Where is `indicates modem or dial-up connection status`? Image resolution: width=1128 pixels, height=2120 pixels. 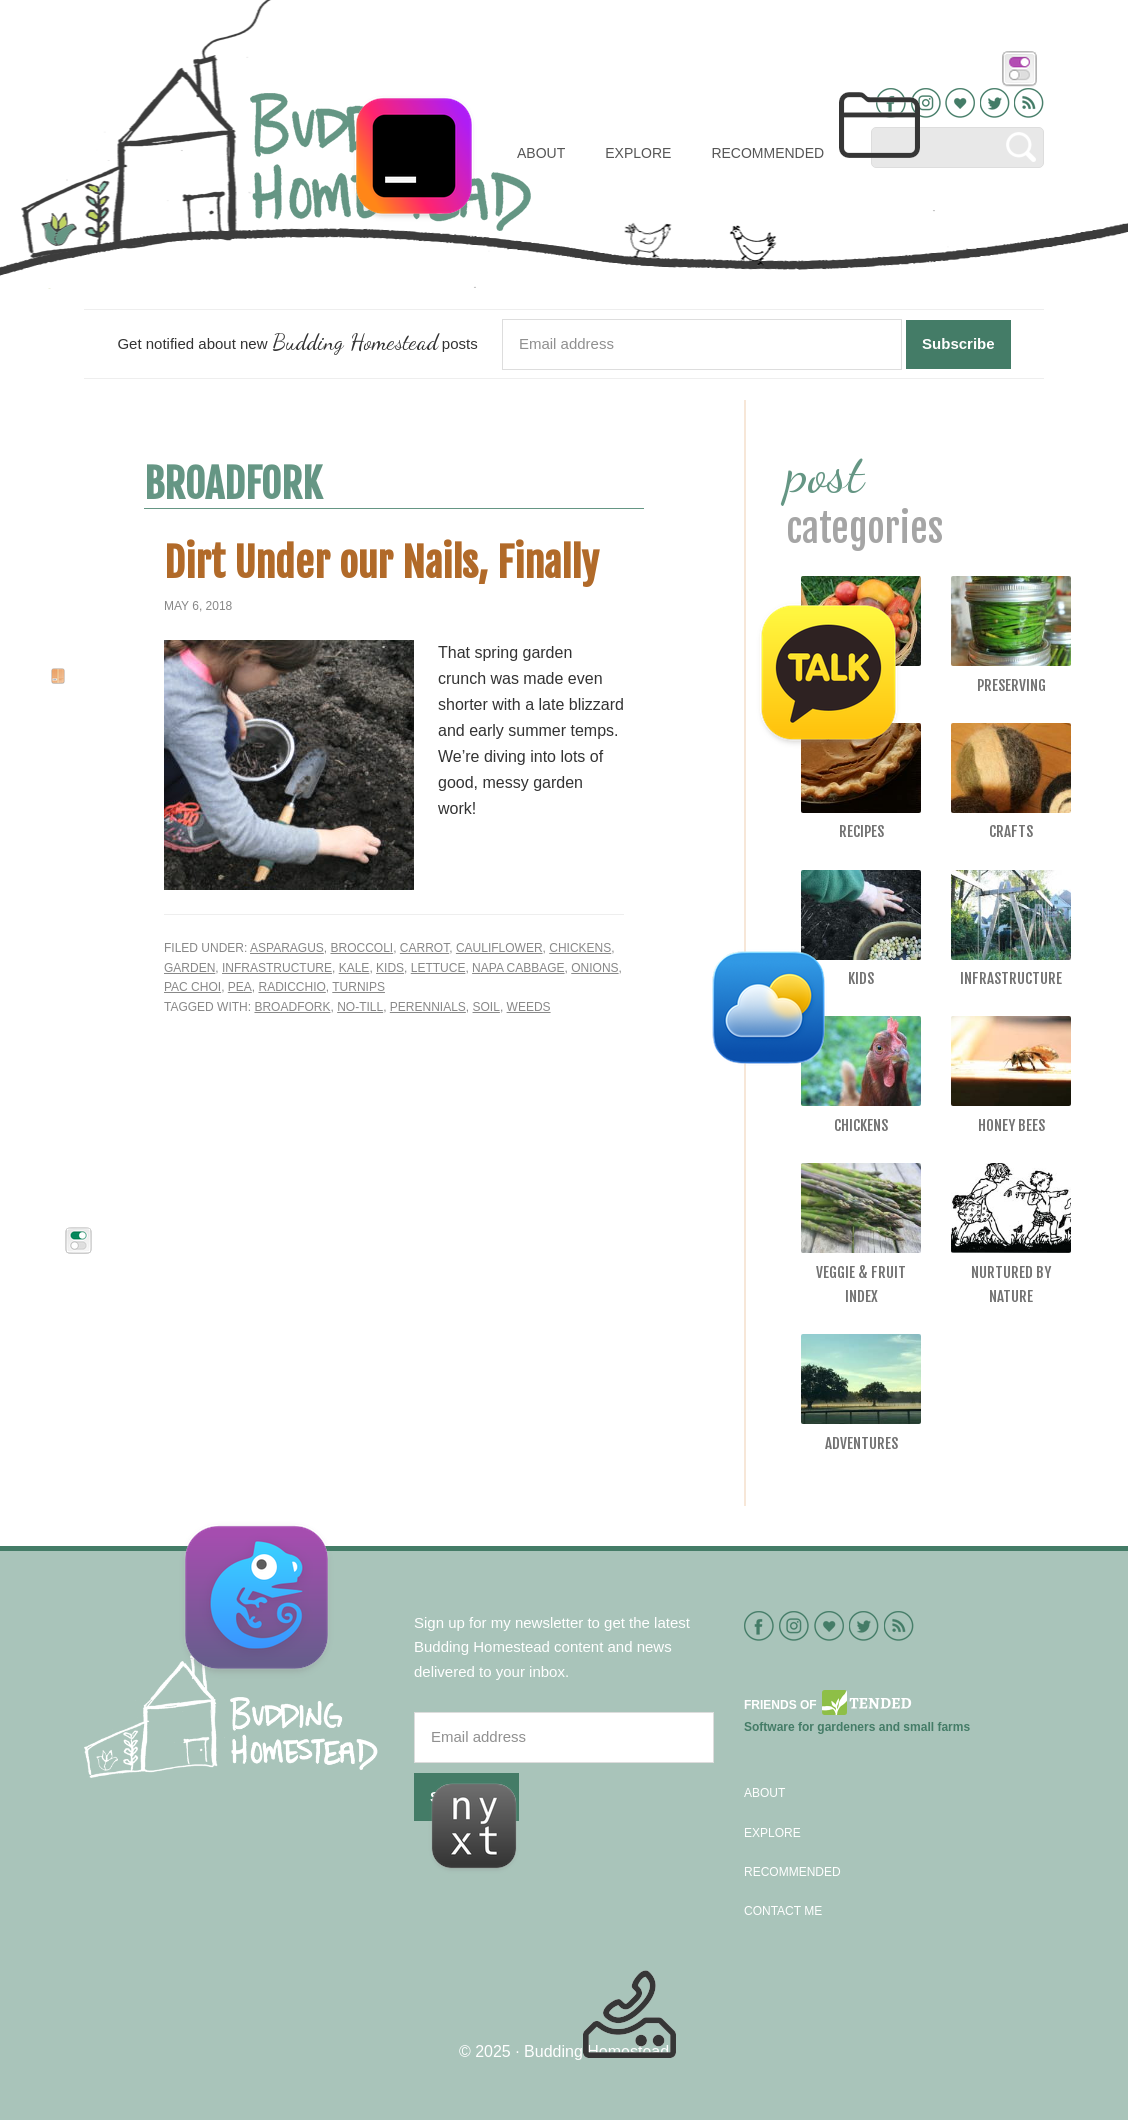 indicates modem or dial-up connection status is located at coordinates (629, 2011).